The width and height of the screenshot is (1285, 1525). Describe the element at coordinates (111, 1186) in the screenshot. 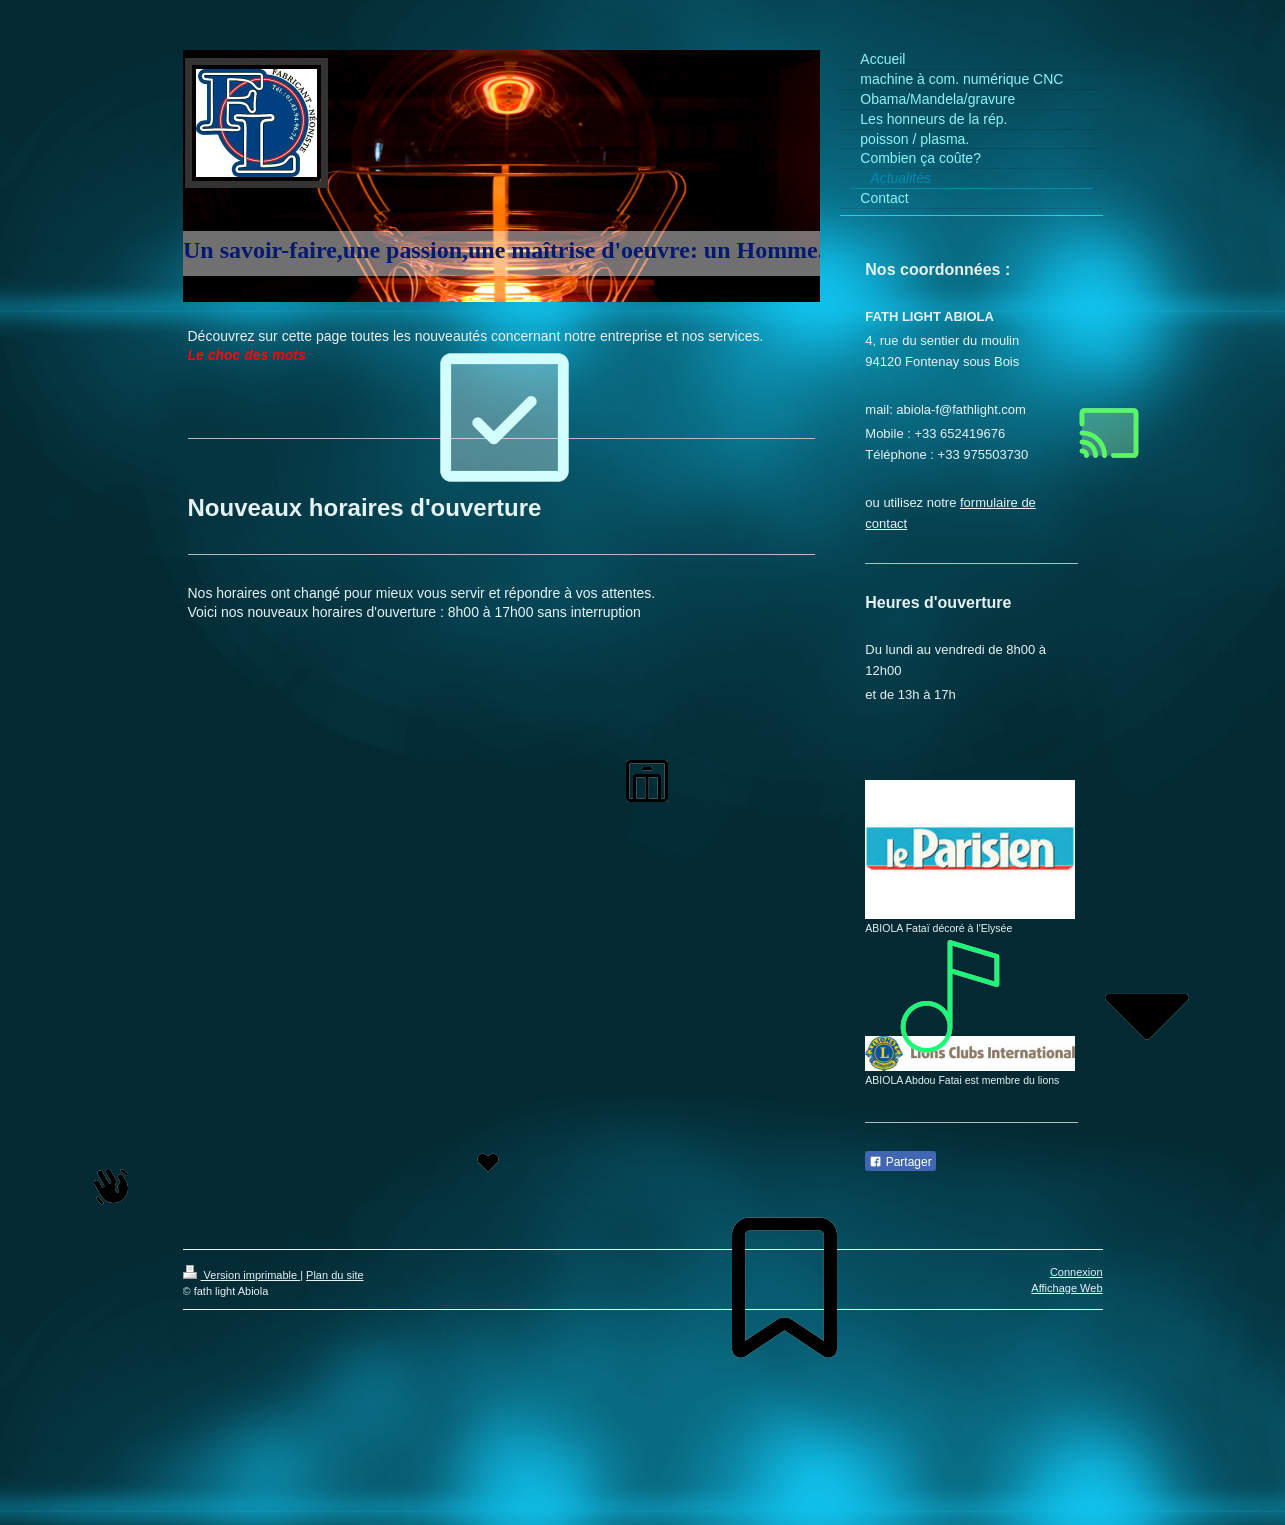

I see `greet or welcome a new user` at that location.